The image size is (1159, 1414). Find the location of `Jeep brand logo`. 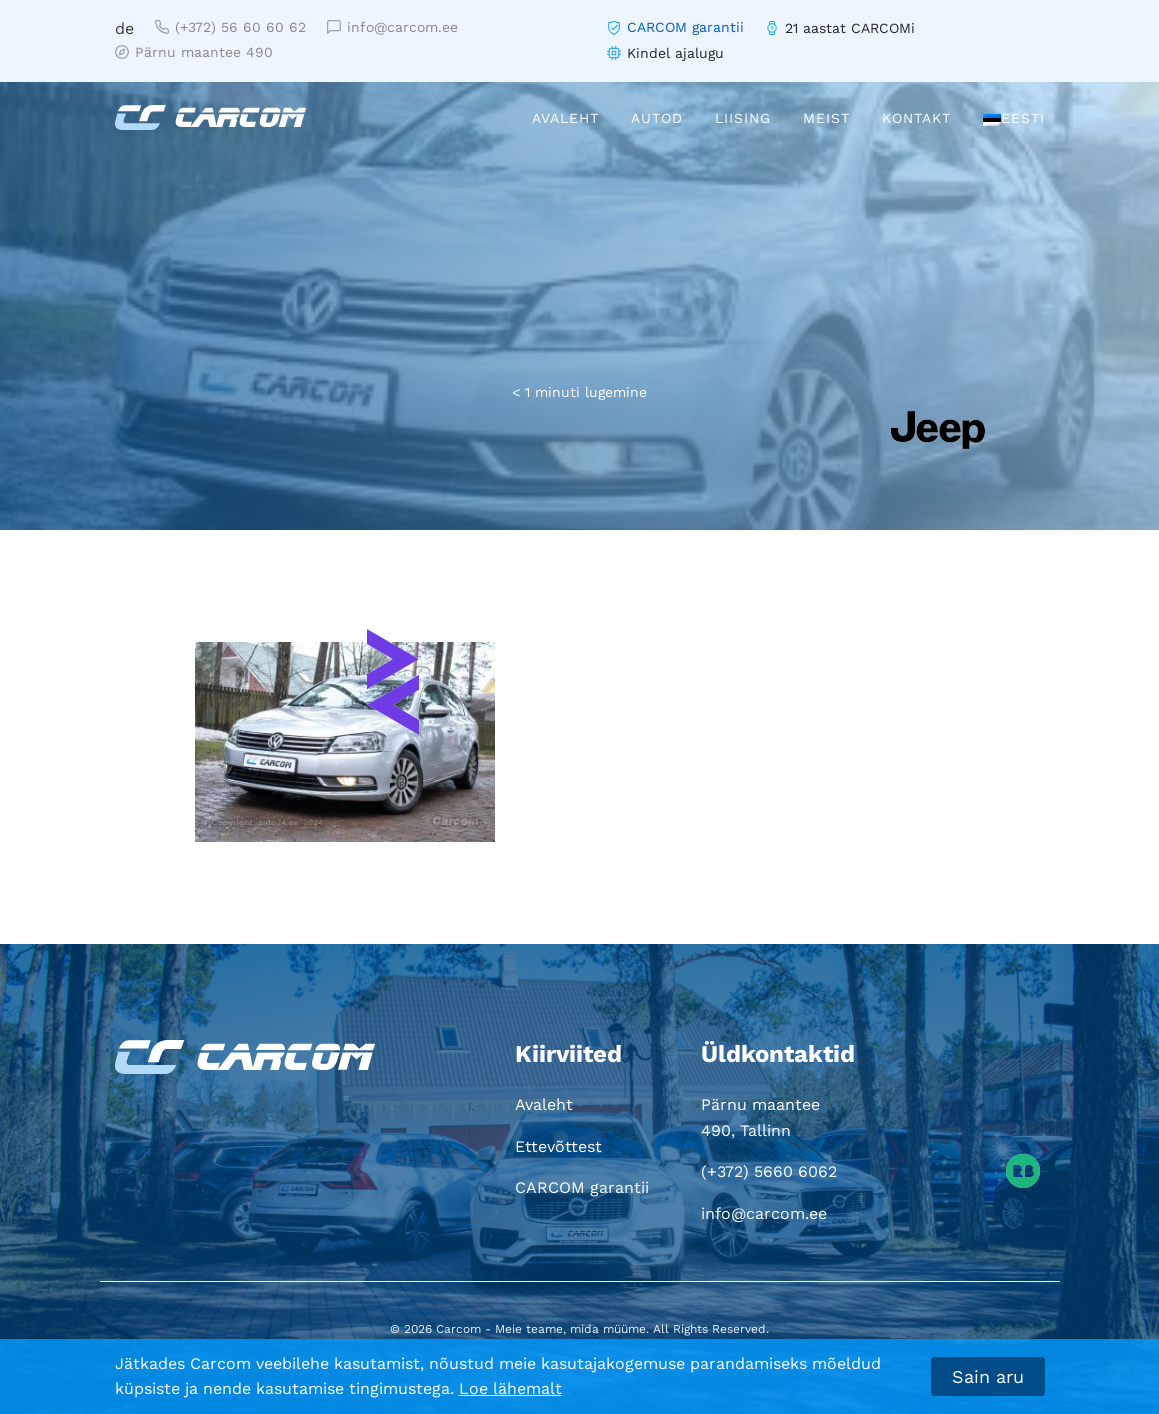

Jeep brand logo is located at coordinates (938, 430).